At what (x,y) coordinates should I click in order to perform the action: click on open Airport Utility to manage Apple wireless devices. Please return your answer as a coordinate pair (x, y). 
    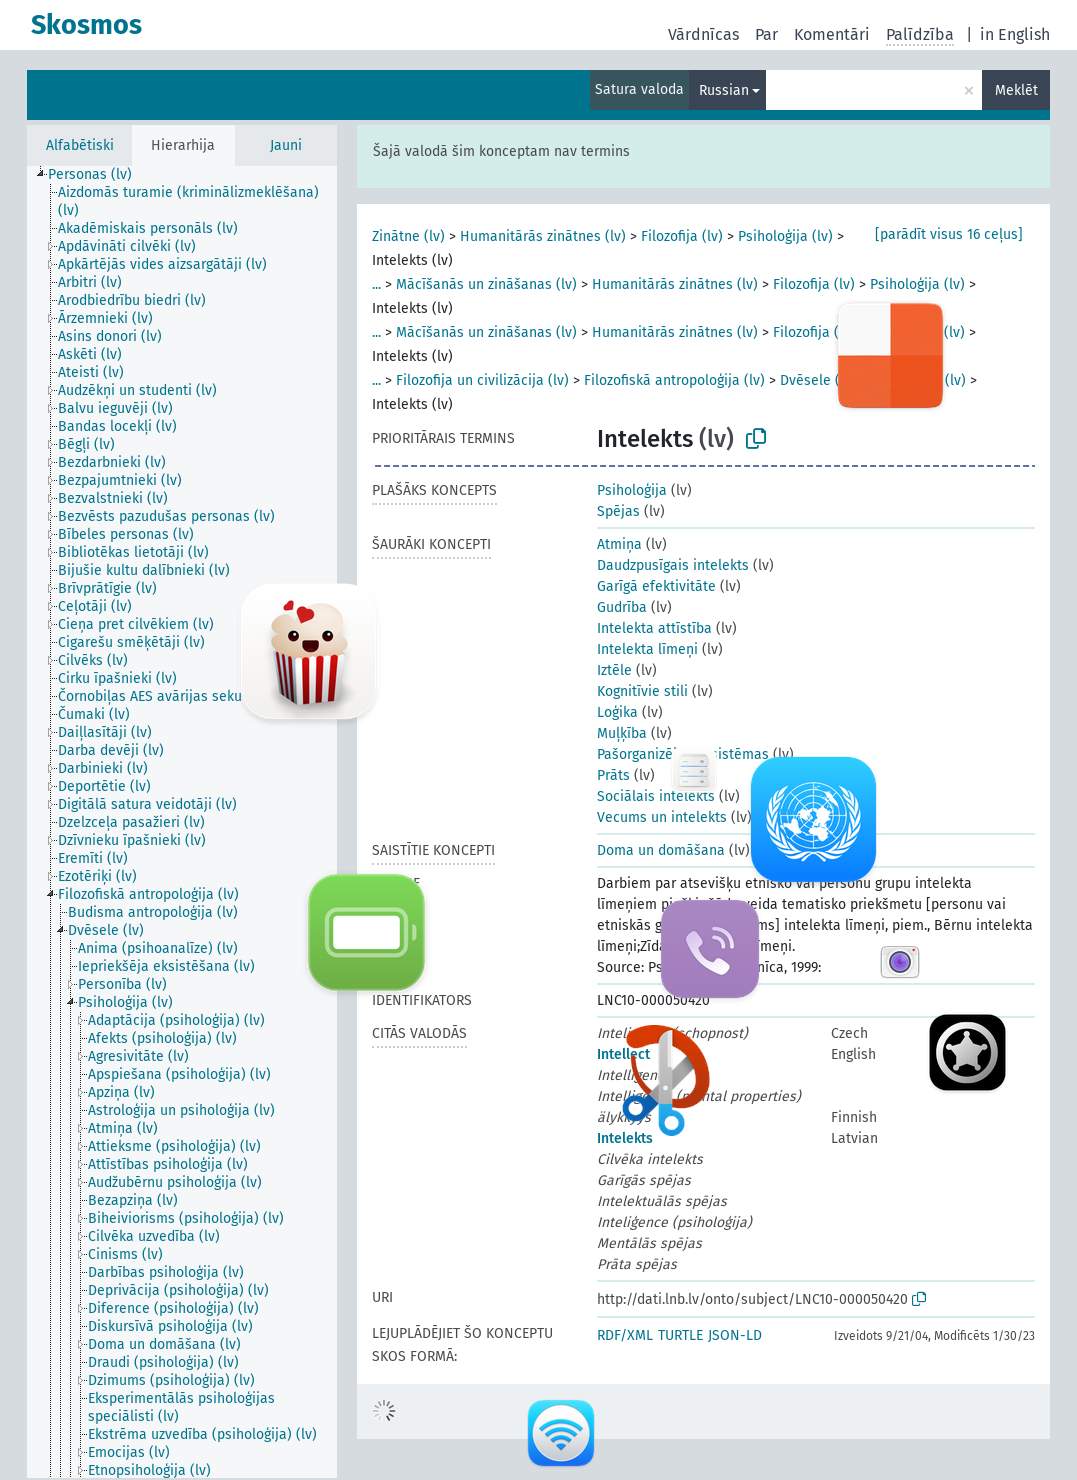
    Looking at the image, I should click on (561, 1433).